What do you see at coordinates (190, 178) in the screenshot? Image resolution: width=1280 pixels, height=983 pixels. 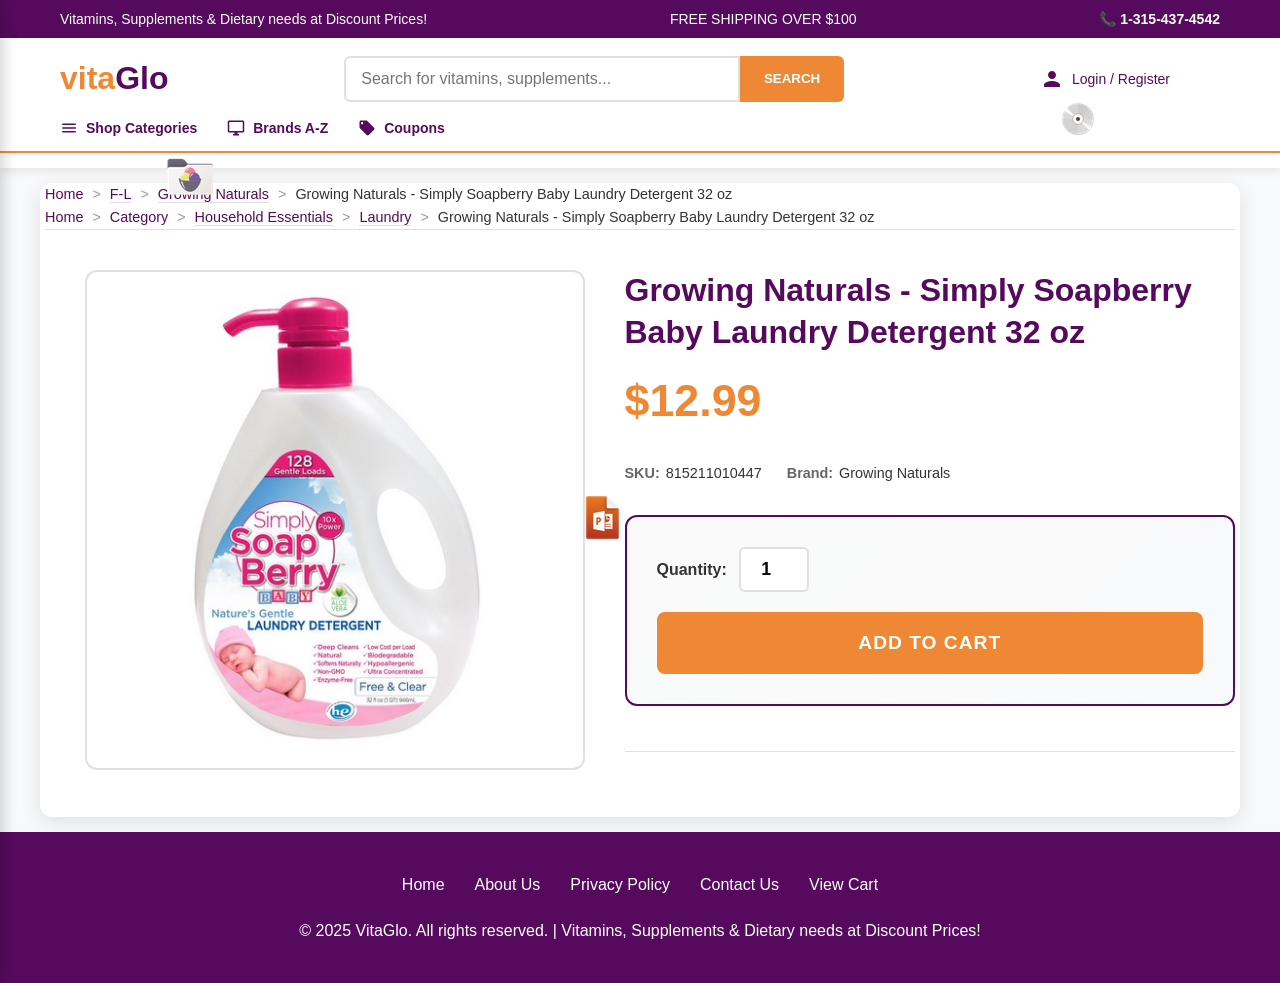 I see `open folder containing Scoop package manager files` at bounding box center [190, 178].